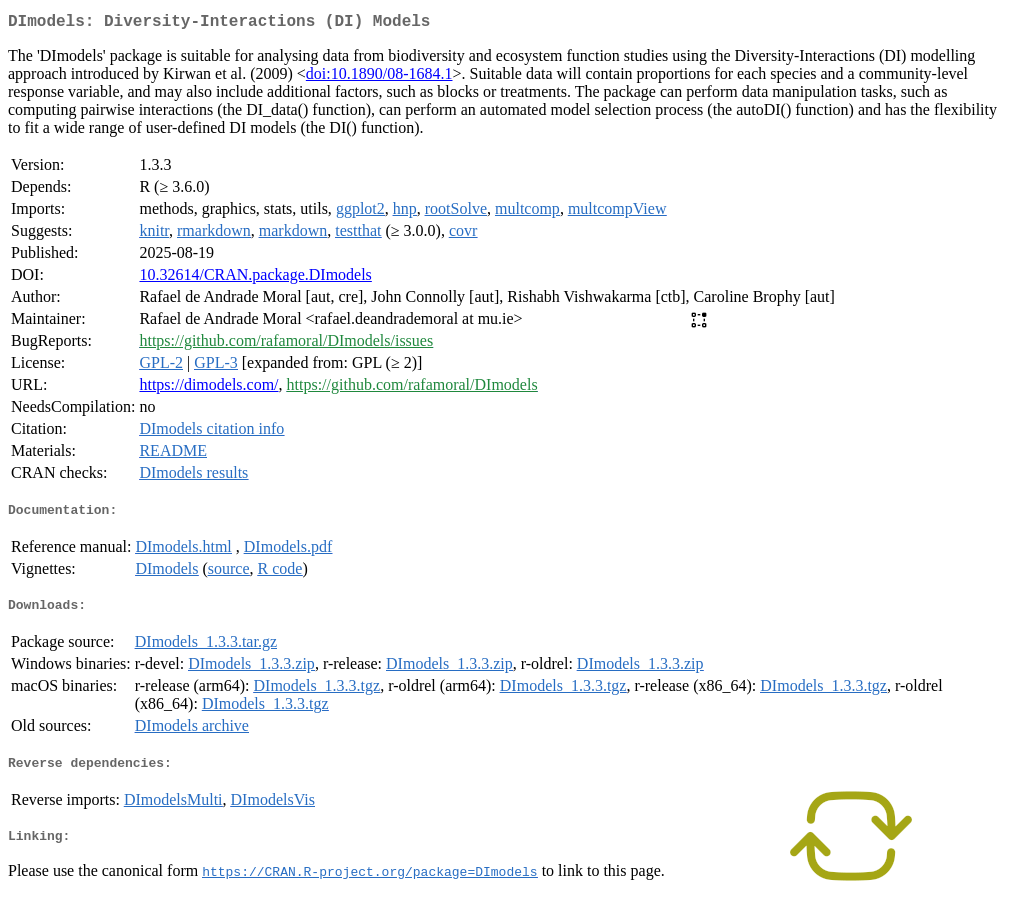 The width and height of the screenshot is (1020, 912). What do you see at coordinates (699, 320) in the screenshot?
I see `set transform anchor to top-right corner` at bounding box center [699, 320].